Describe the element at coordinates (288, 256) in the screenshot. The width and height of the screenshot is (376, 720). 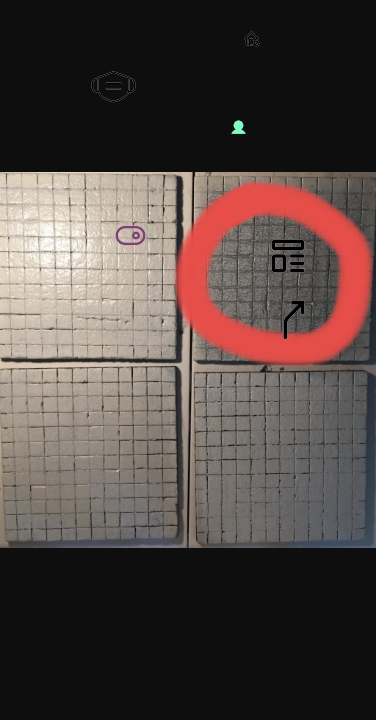
I see `access page or document templates` at that location.